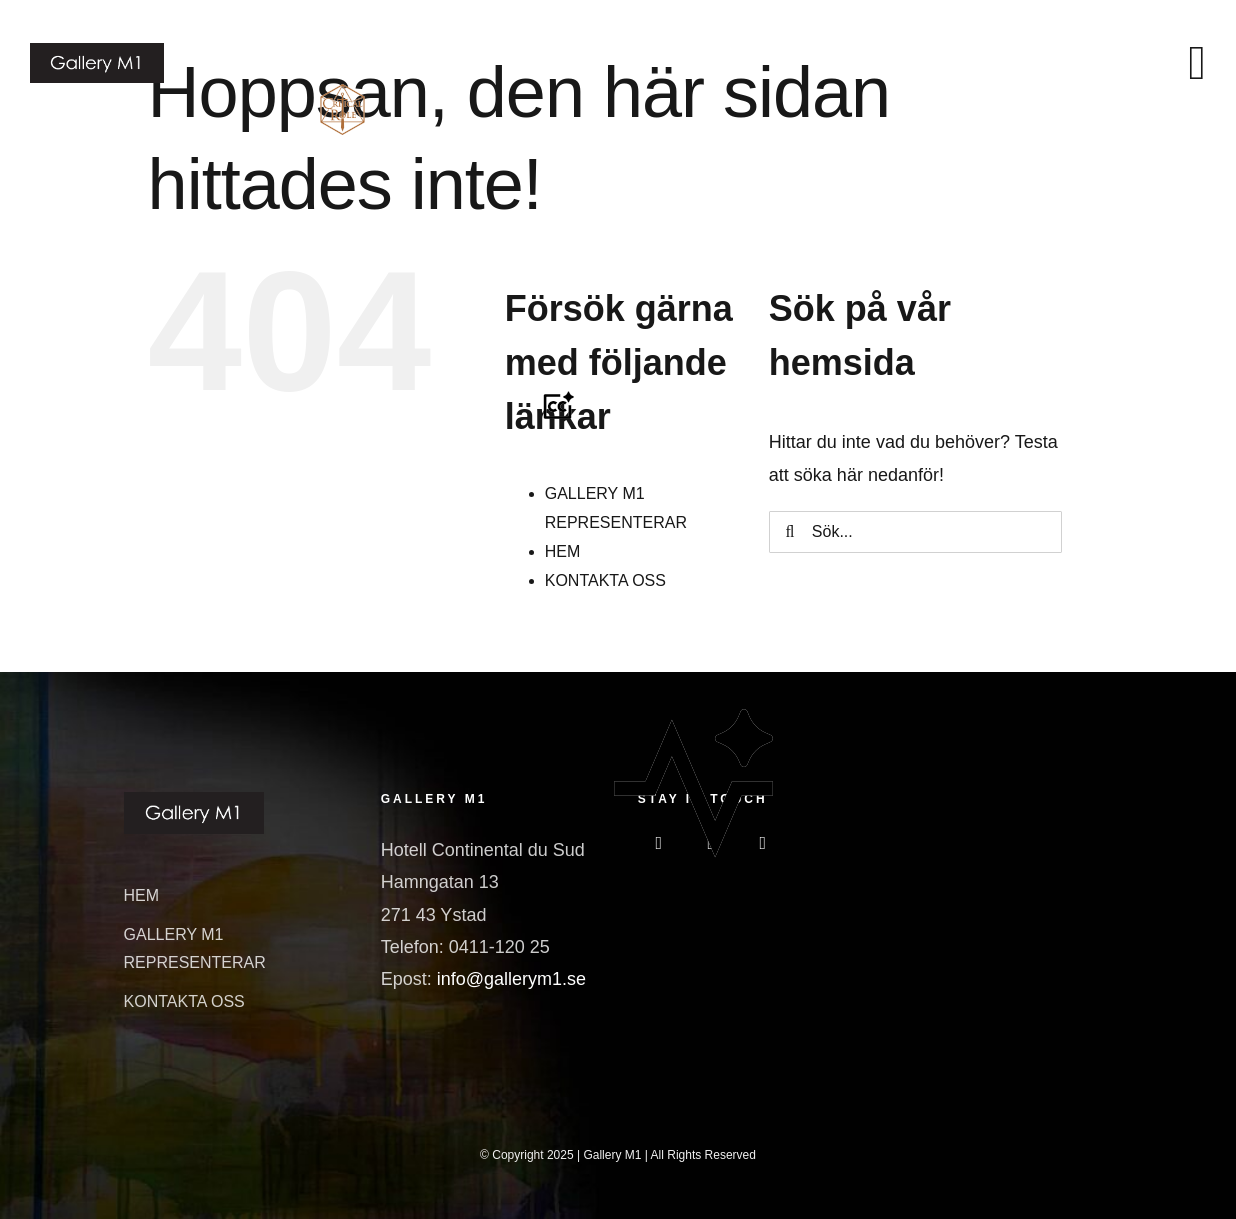 This screenshot has width=1236, height=1219. What do you see at coordinates (557, 406) in the screenshot?
I see `enable AI-powered closed captions` at bounding box center [557, 406].